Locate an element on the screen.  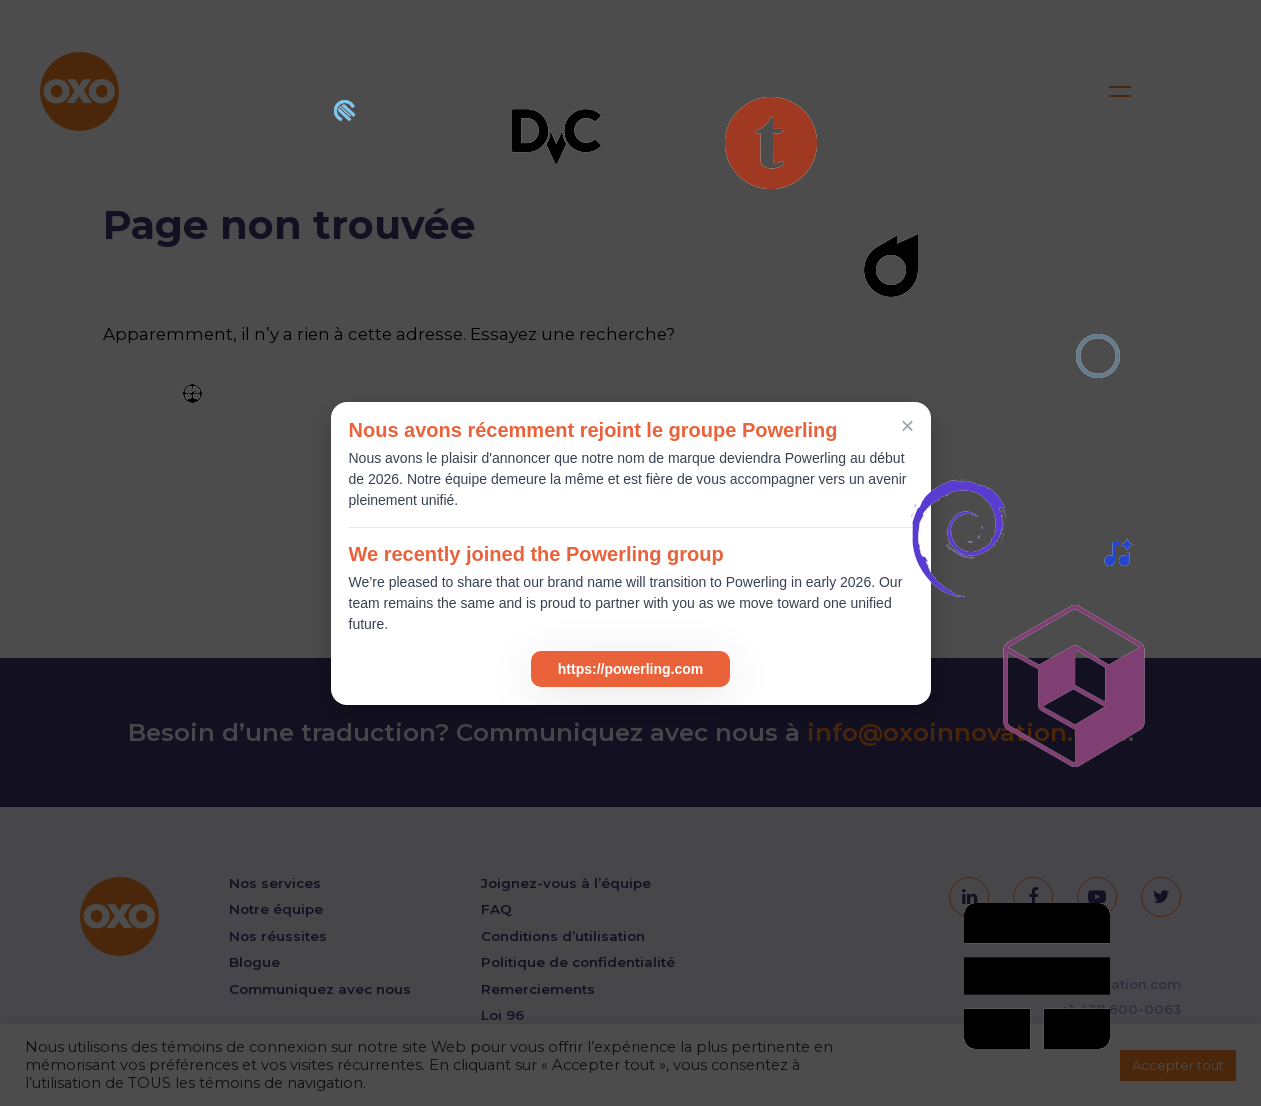
sourcehut logo - link to sourcehut code hosting platform is located at coordinates (1098, 356).